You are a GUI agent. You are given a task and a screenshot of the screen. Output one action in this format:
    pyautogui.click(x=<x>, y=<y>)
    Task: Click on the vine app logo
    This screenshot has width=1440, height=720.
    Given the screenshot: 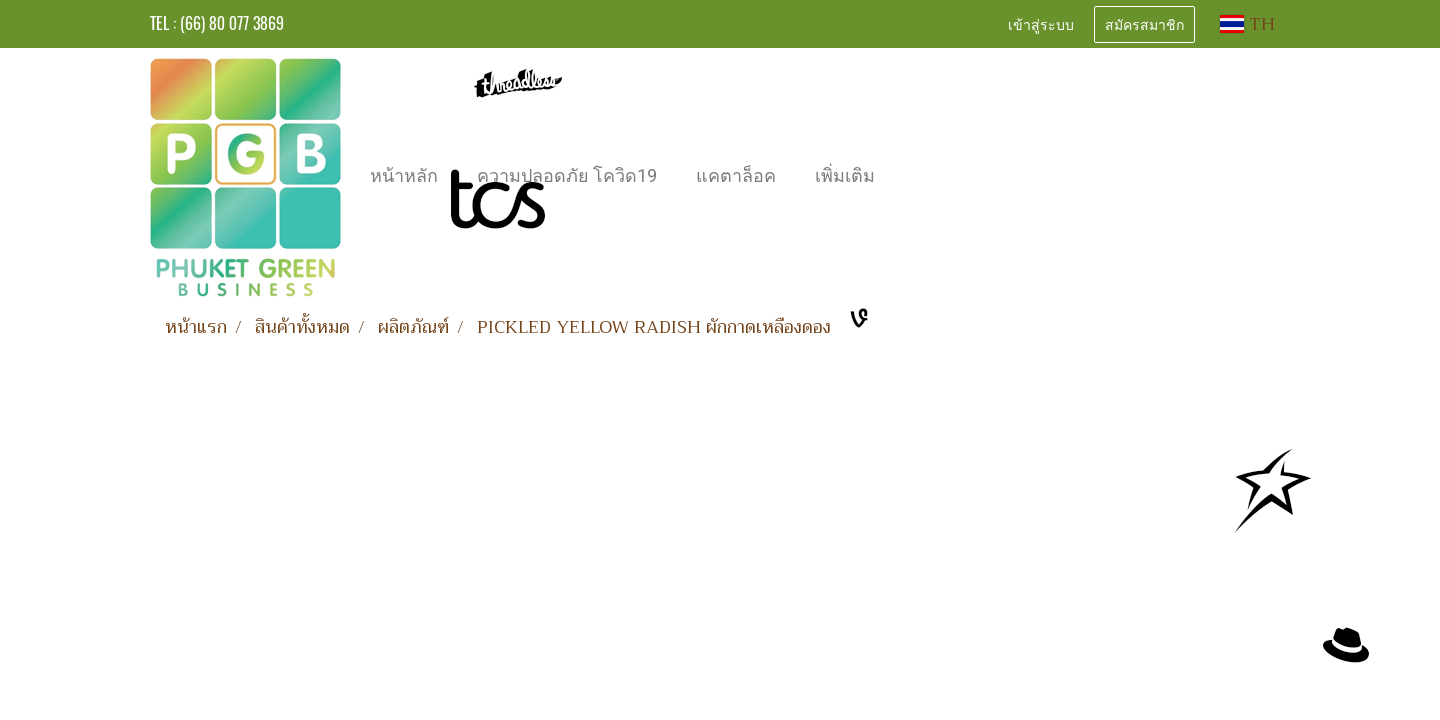 What is the action you would take?
    pyautogui.click(x=859, y=318)
    